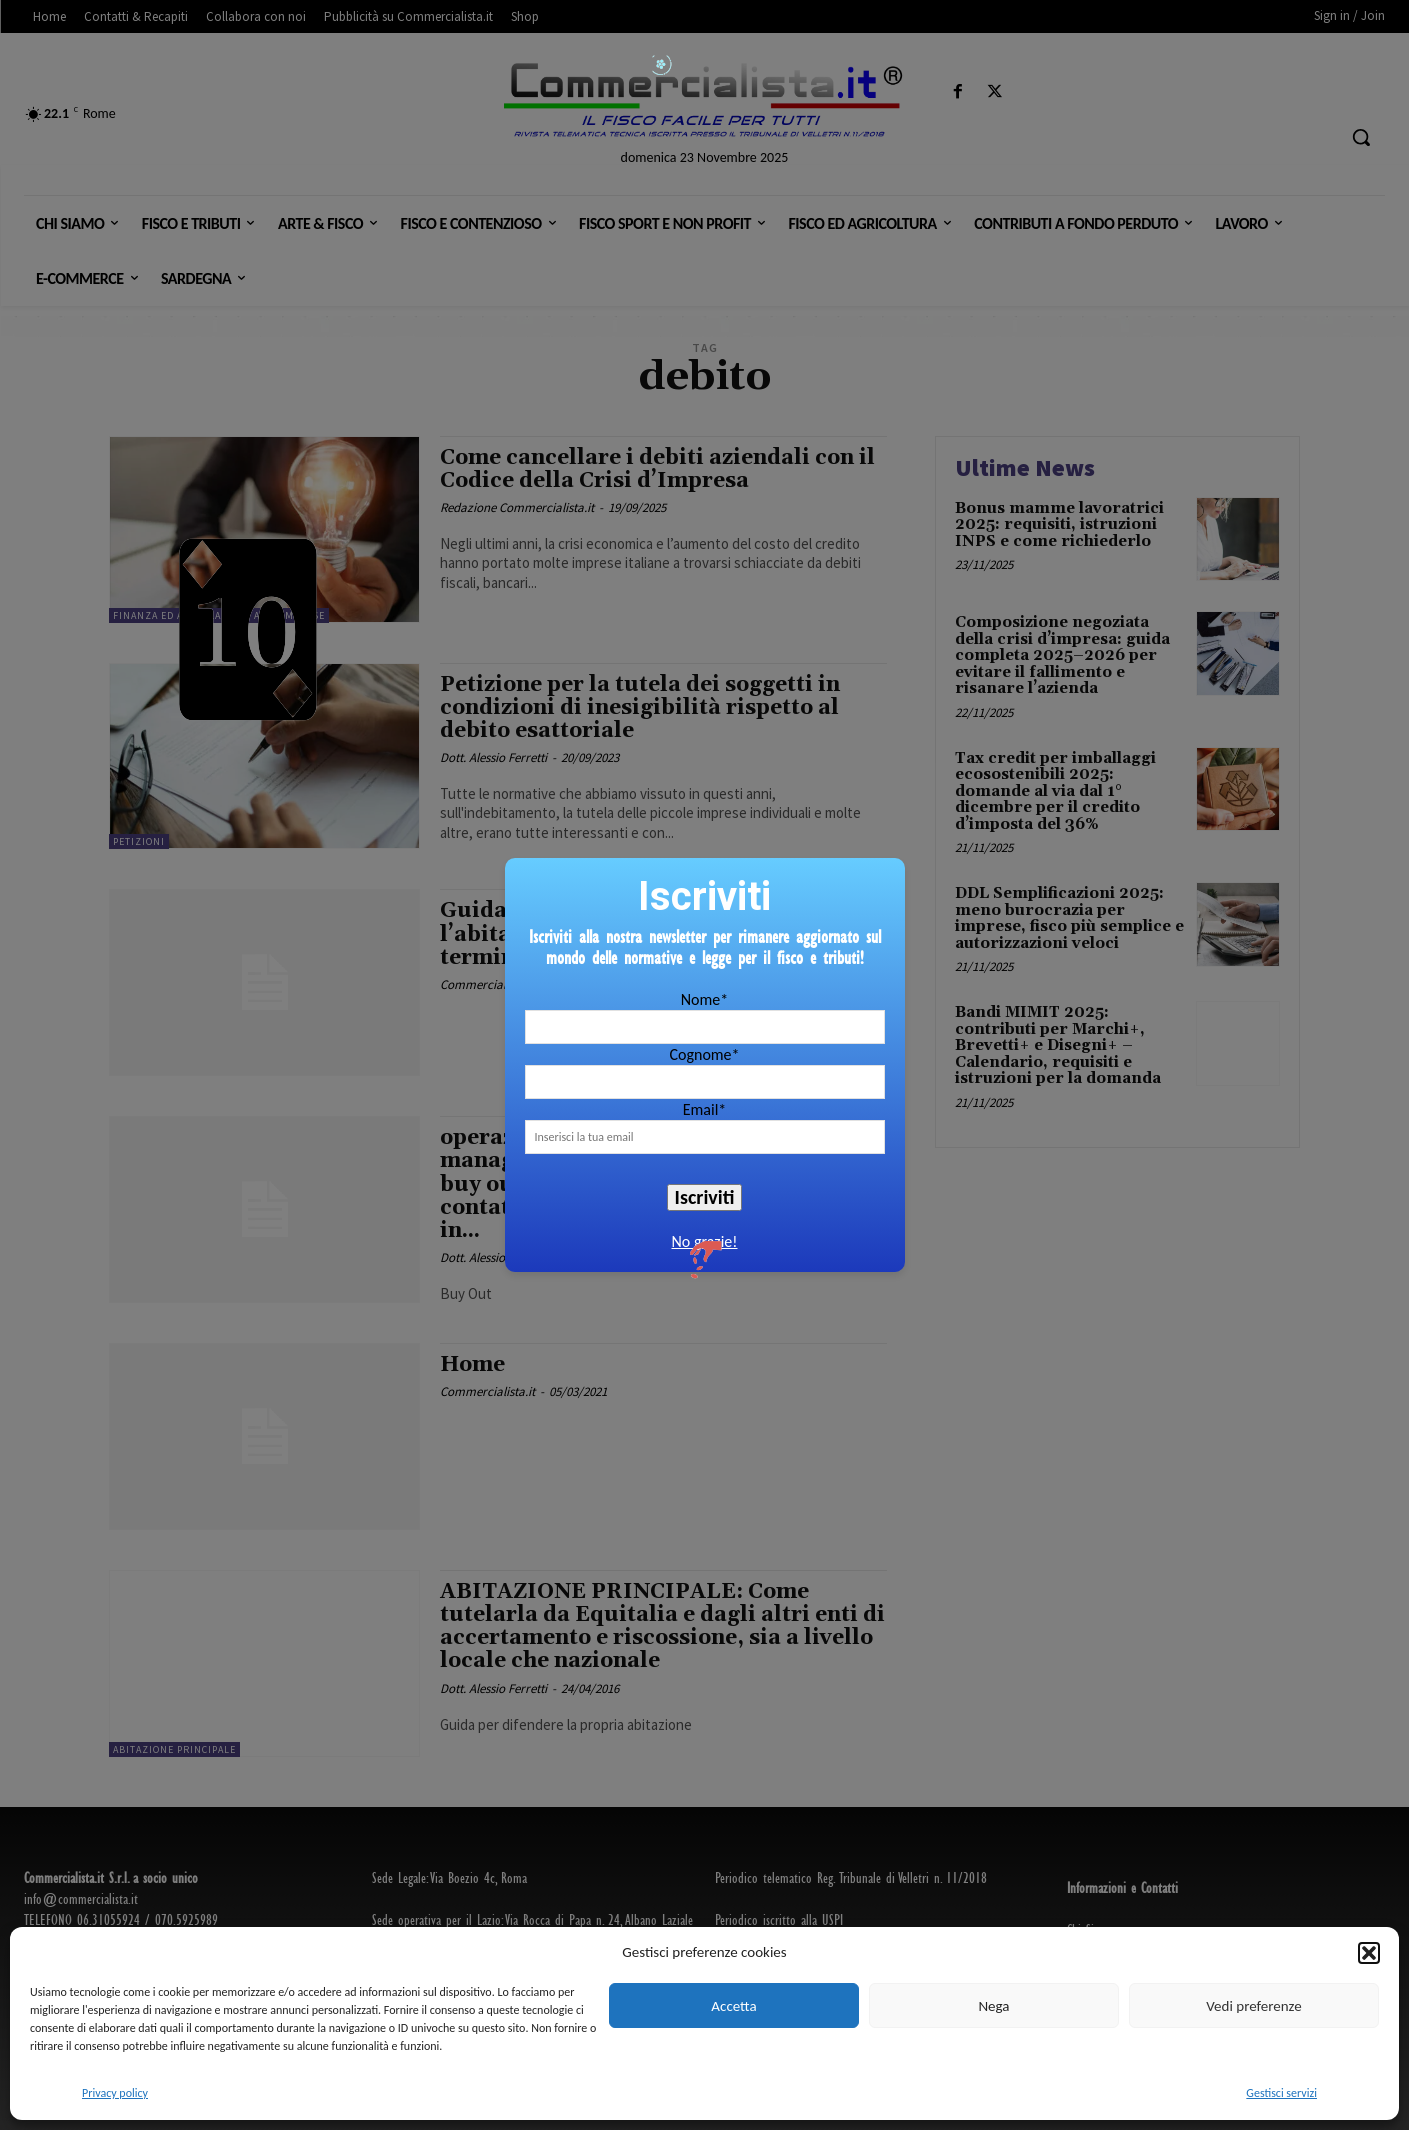 This screenshot has width=1409, height=2130. I want to click on make a payment or purchase, so click(702, 1260).